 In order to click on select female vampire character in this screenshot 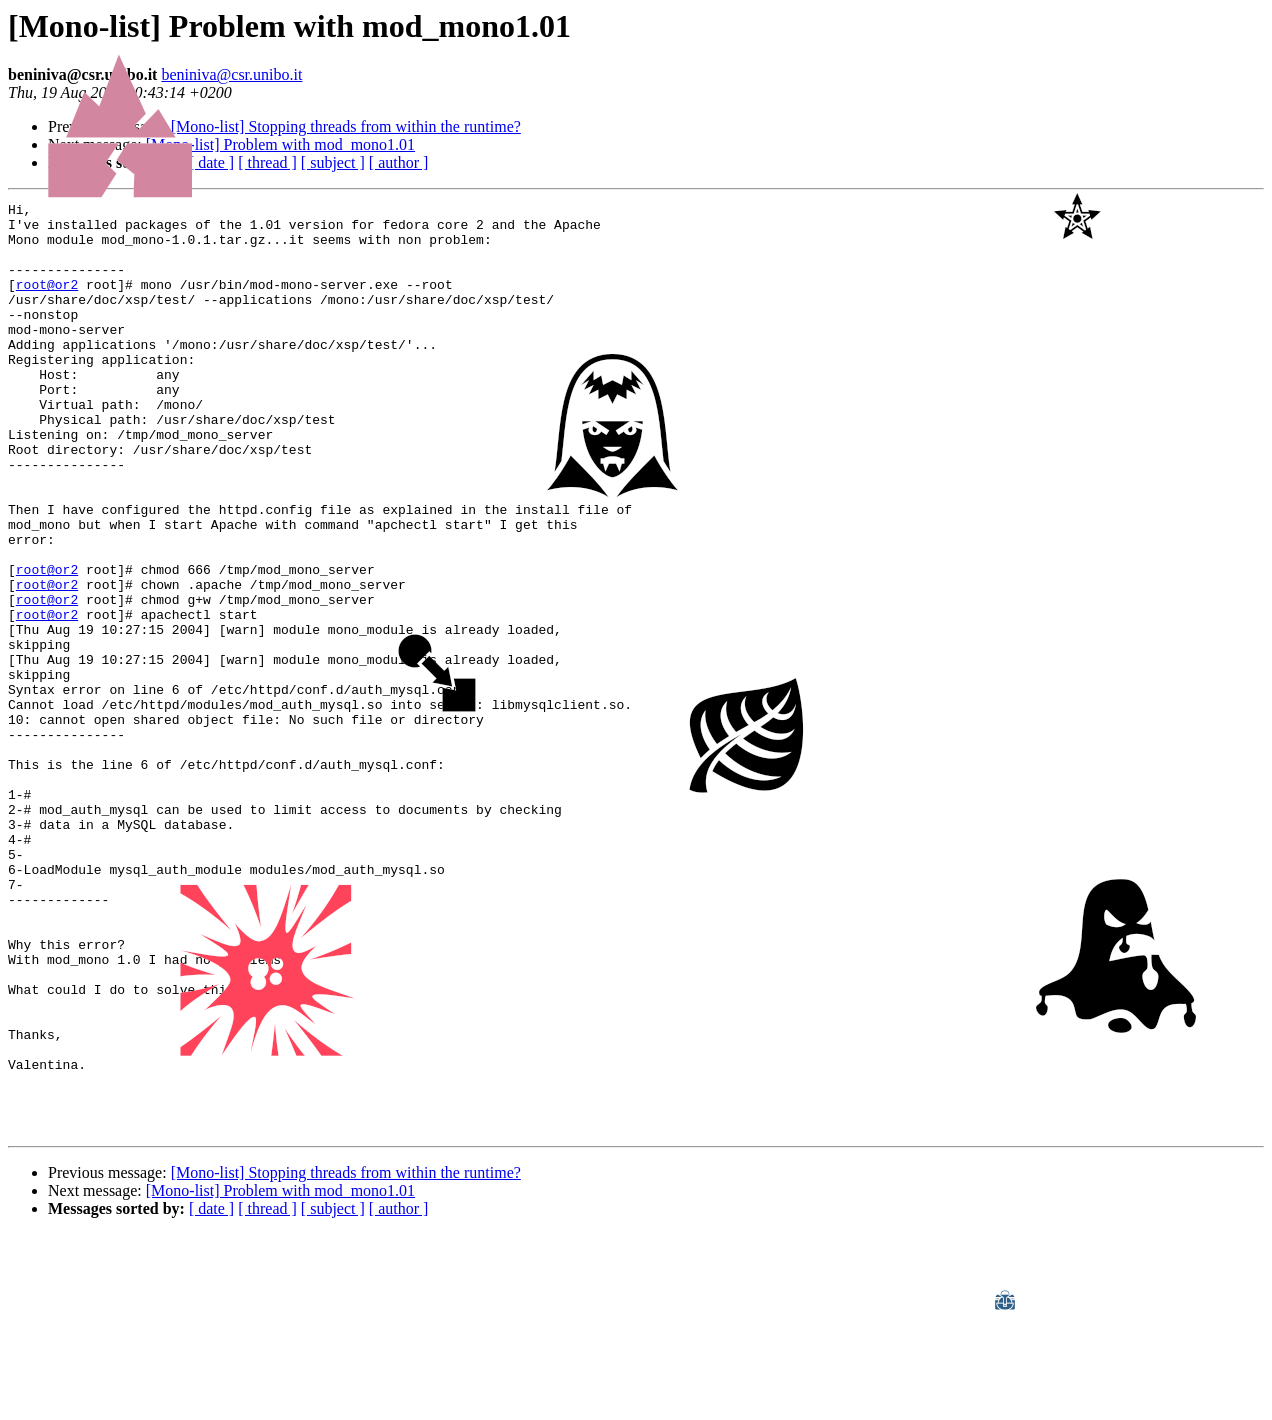, I will do `click(612, 425)`.